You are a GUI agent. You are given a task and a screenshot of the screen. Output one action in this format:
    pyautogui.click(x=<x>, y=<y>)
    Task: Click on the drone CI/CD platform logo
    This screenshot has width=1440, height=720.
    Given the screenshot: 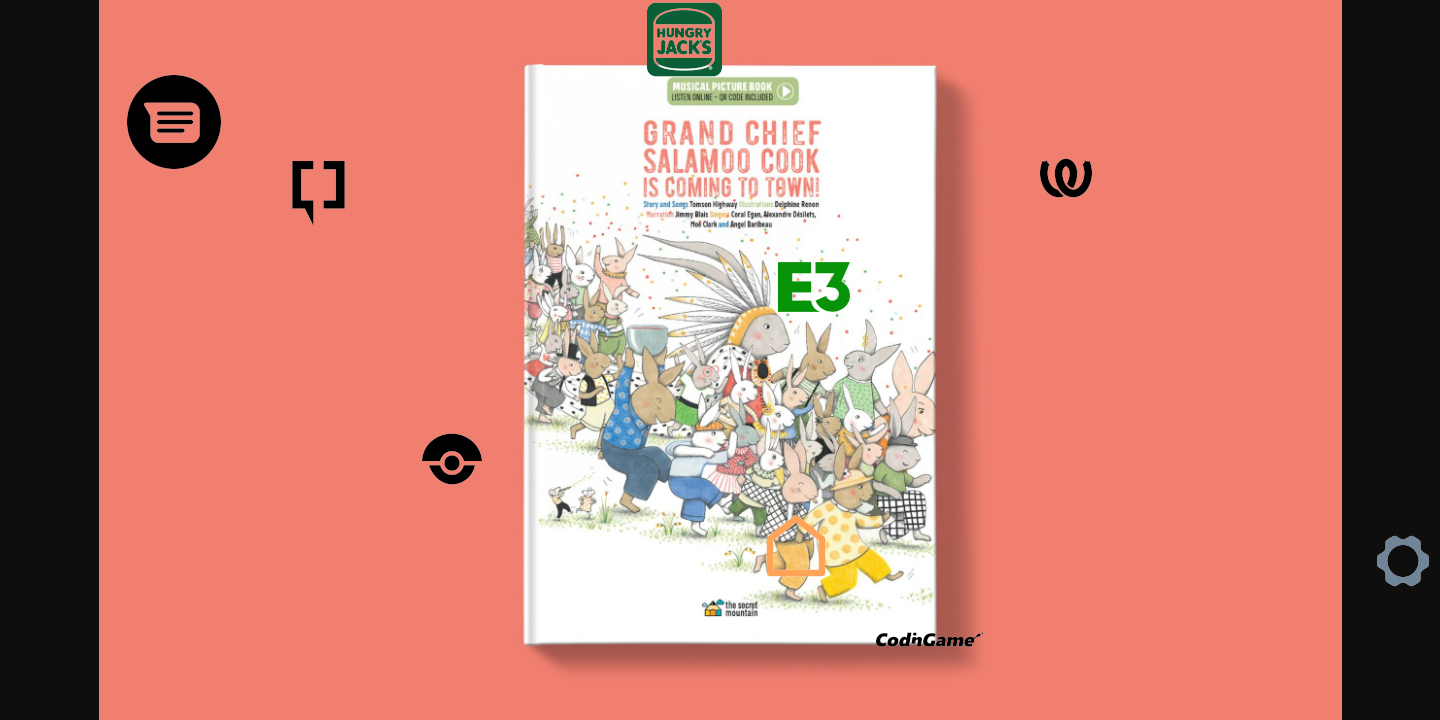 What is the action you would take?
    pyautogui.click(x=452, y=459)
    